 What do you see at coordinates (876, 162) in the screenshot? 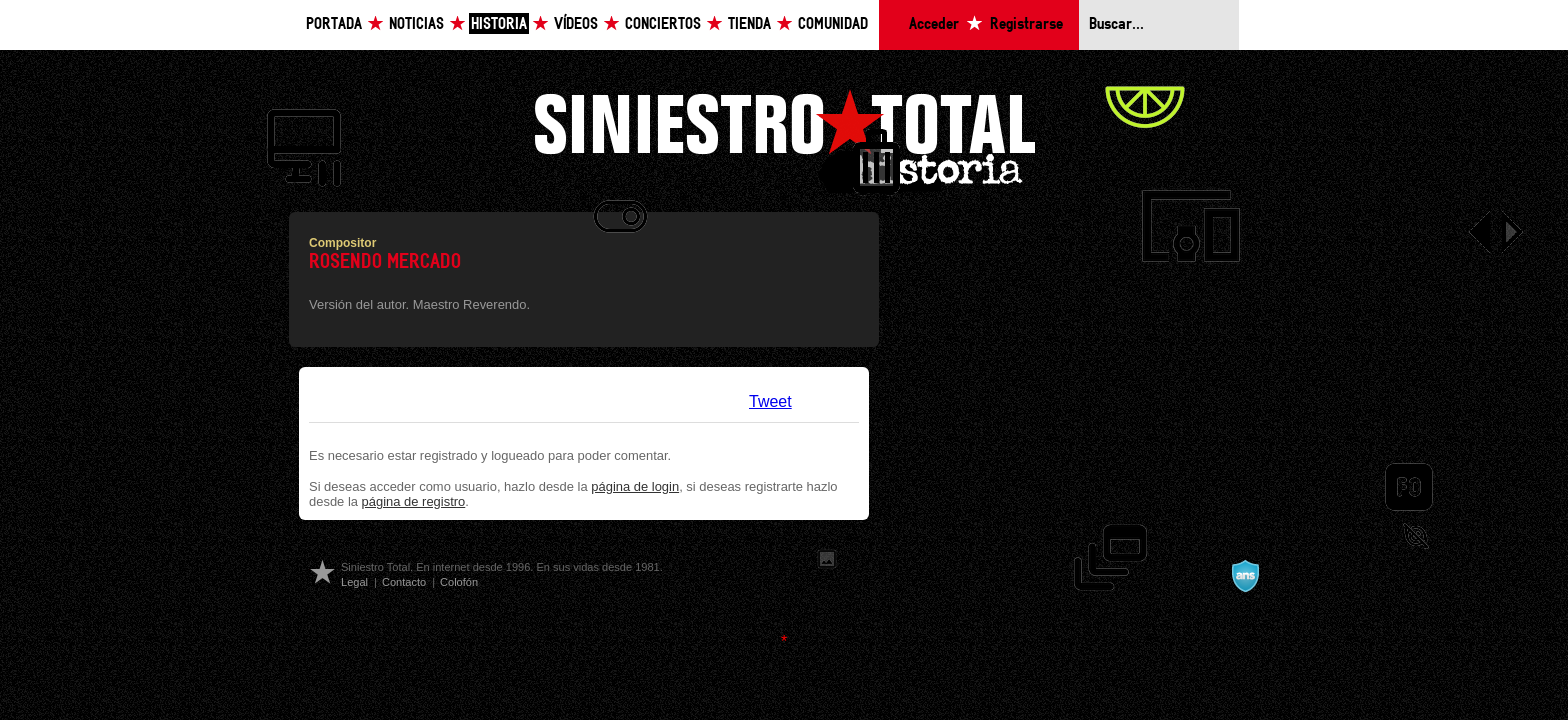
I see `manage travel or luggage details` at bounding box center [876, 162].